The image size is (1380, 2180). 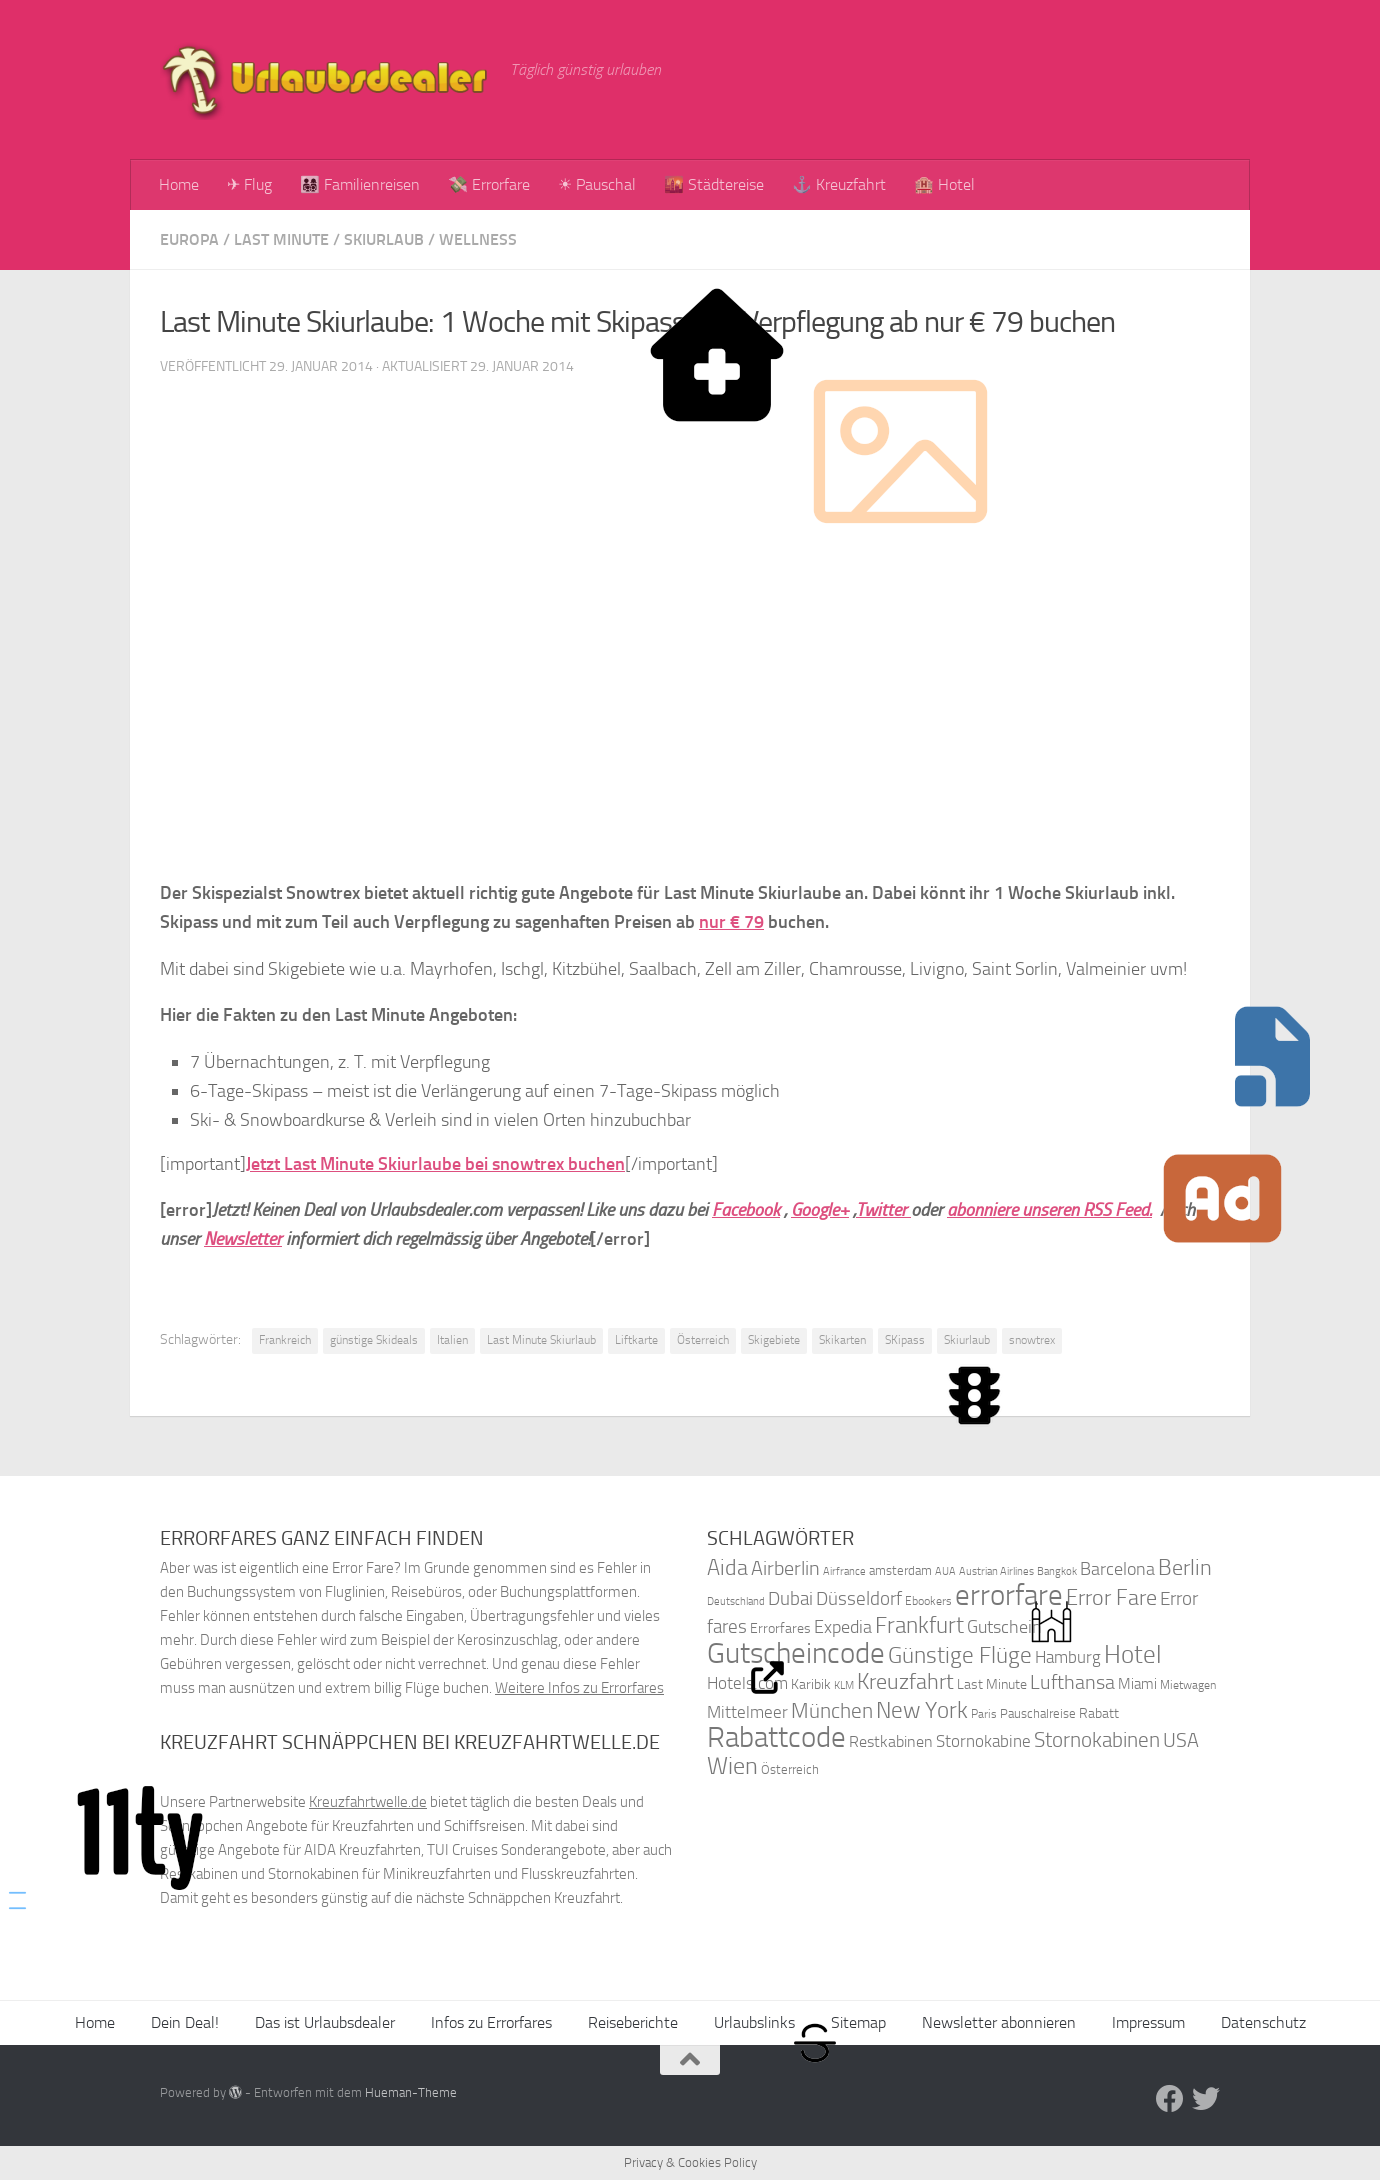 I want to click on switch to large or spacious list view, so click(x=17, y=1900).